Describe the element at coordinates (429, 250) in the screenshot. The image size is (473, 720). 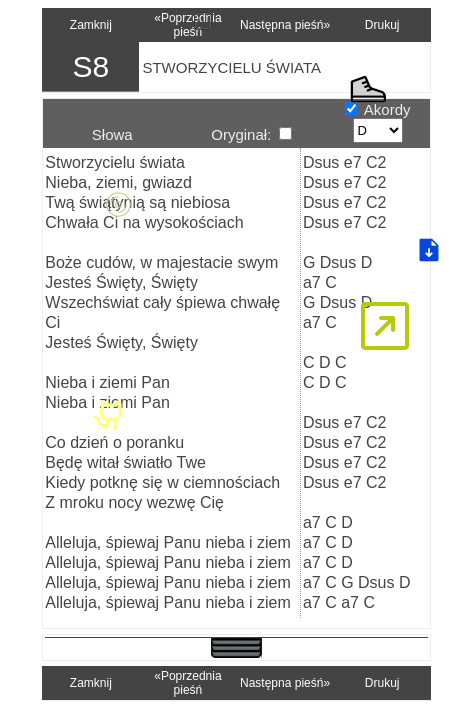
I see `download a file` at that location.